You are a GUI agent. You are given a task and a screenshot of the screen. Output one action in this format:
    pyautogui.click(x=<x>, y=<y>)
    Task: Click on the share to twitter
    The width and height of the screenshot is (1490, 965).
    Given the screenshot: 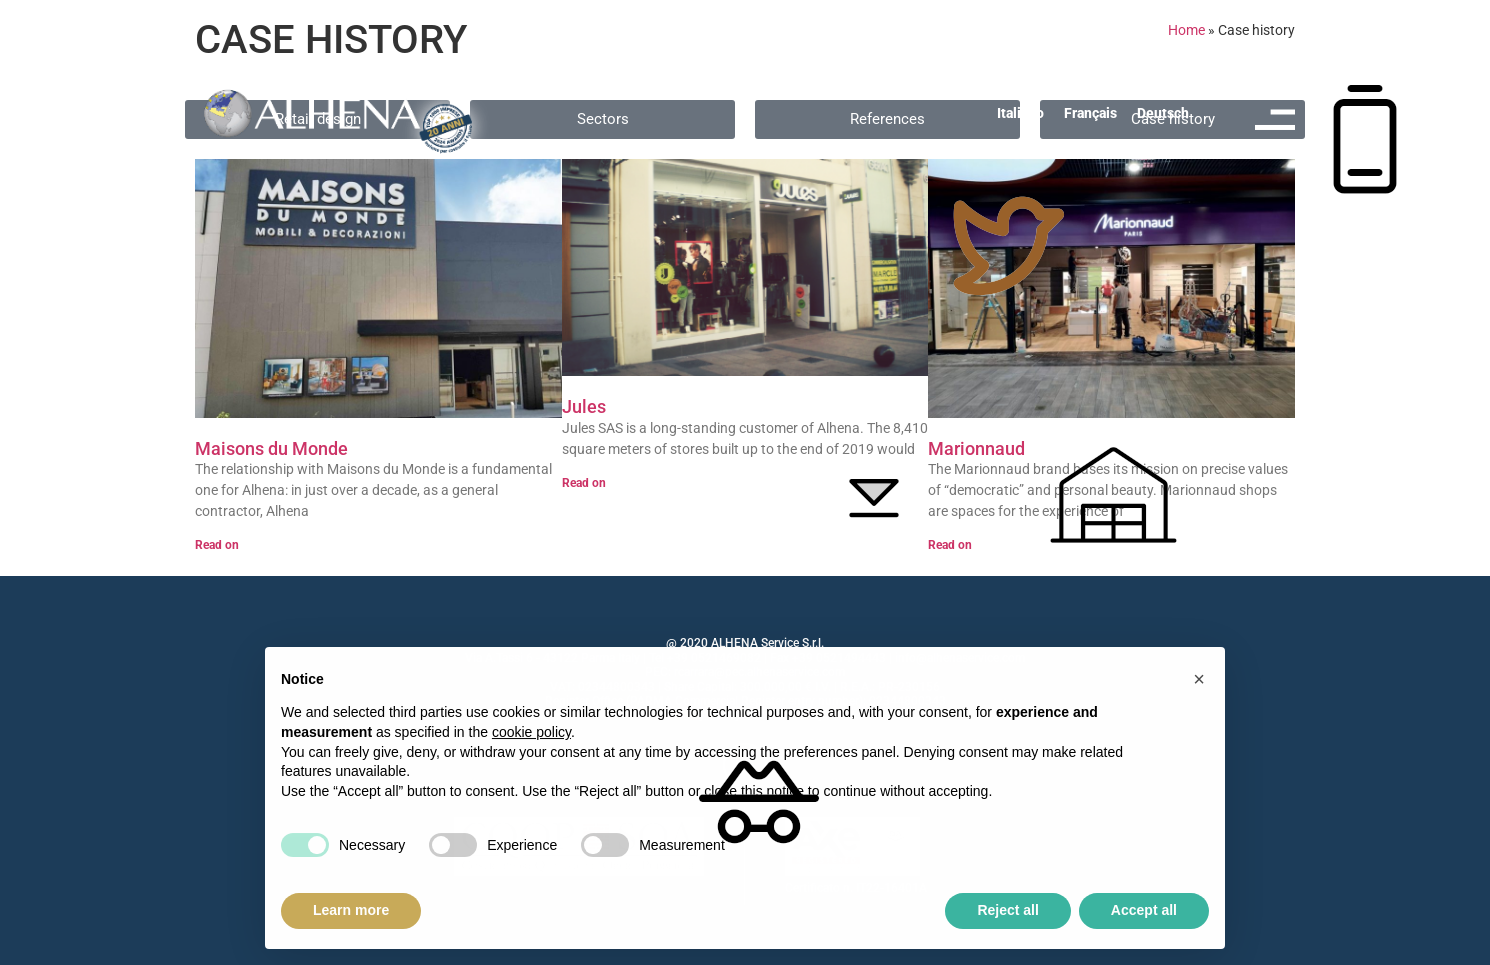 What is the action you would take?
    pyautogui.click(x=1003, y=242)
    